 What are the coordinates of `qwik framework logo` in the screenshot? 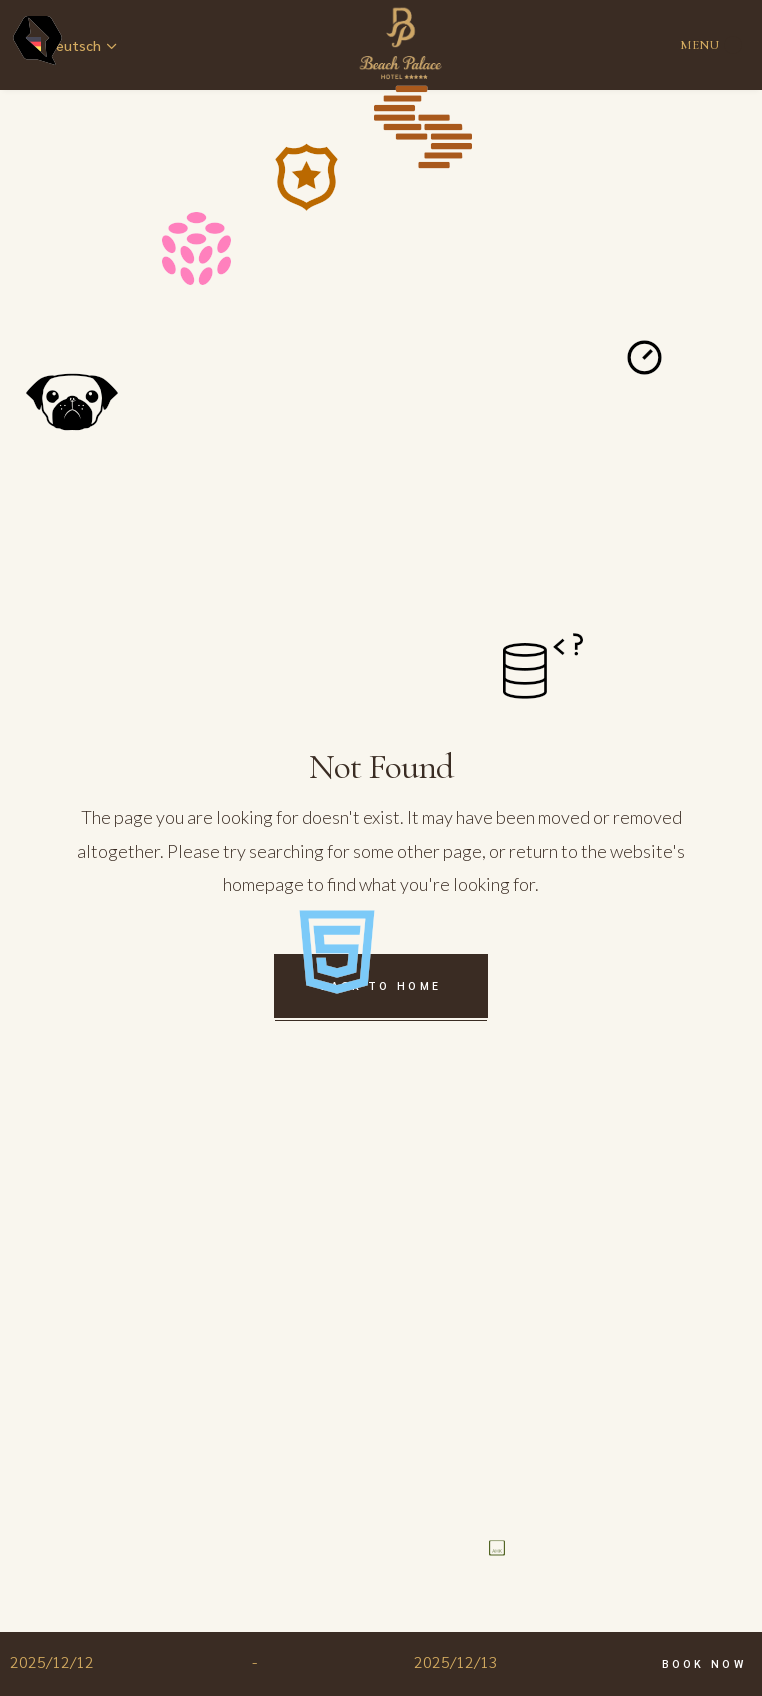 It's located at (37, 40).